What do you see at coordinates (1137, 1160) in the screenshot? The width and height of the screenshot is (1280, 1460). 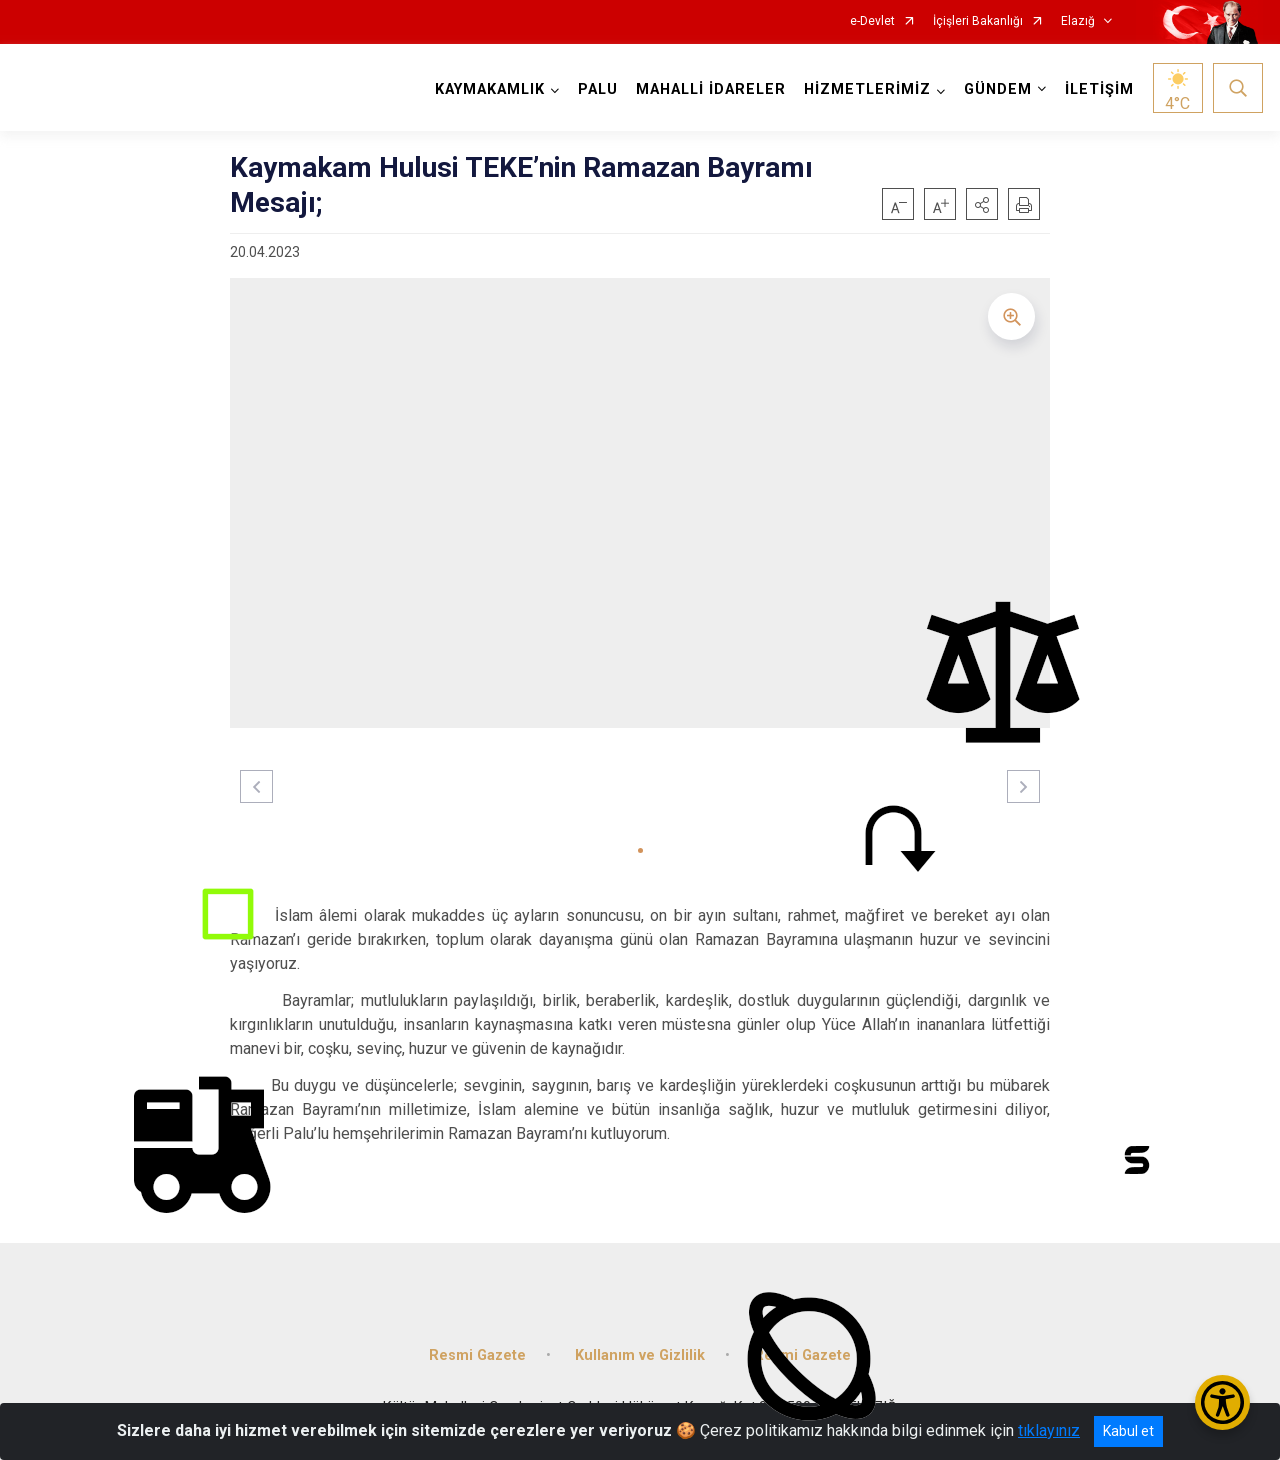 I see `Scrutinizer CI logo` at bounding box center [1137, 1160].